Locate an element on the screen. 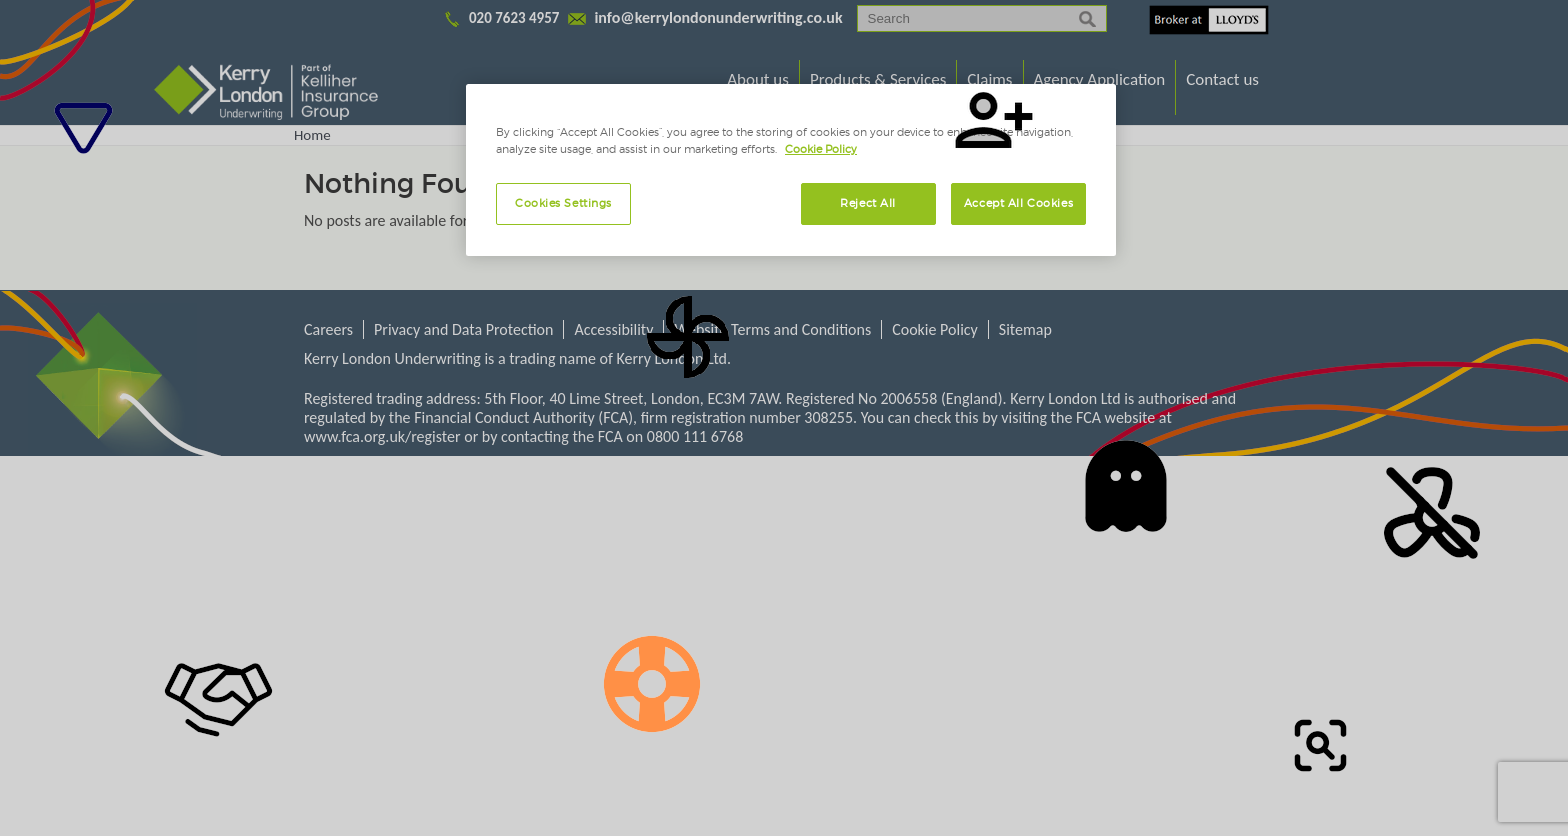 The width and height of the screenshot is (1568, 836). initiate a partnership or collaboration is located at coordinates (218, 696).